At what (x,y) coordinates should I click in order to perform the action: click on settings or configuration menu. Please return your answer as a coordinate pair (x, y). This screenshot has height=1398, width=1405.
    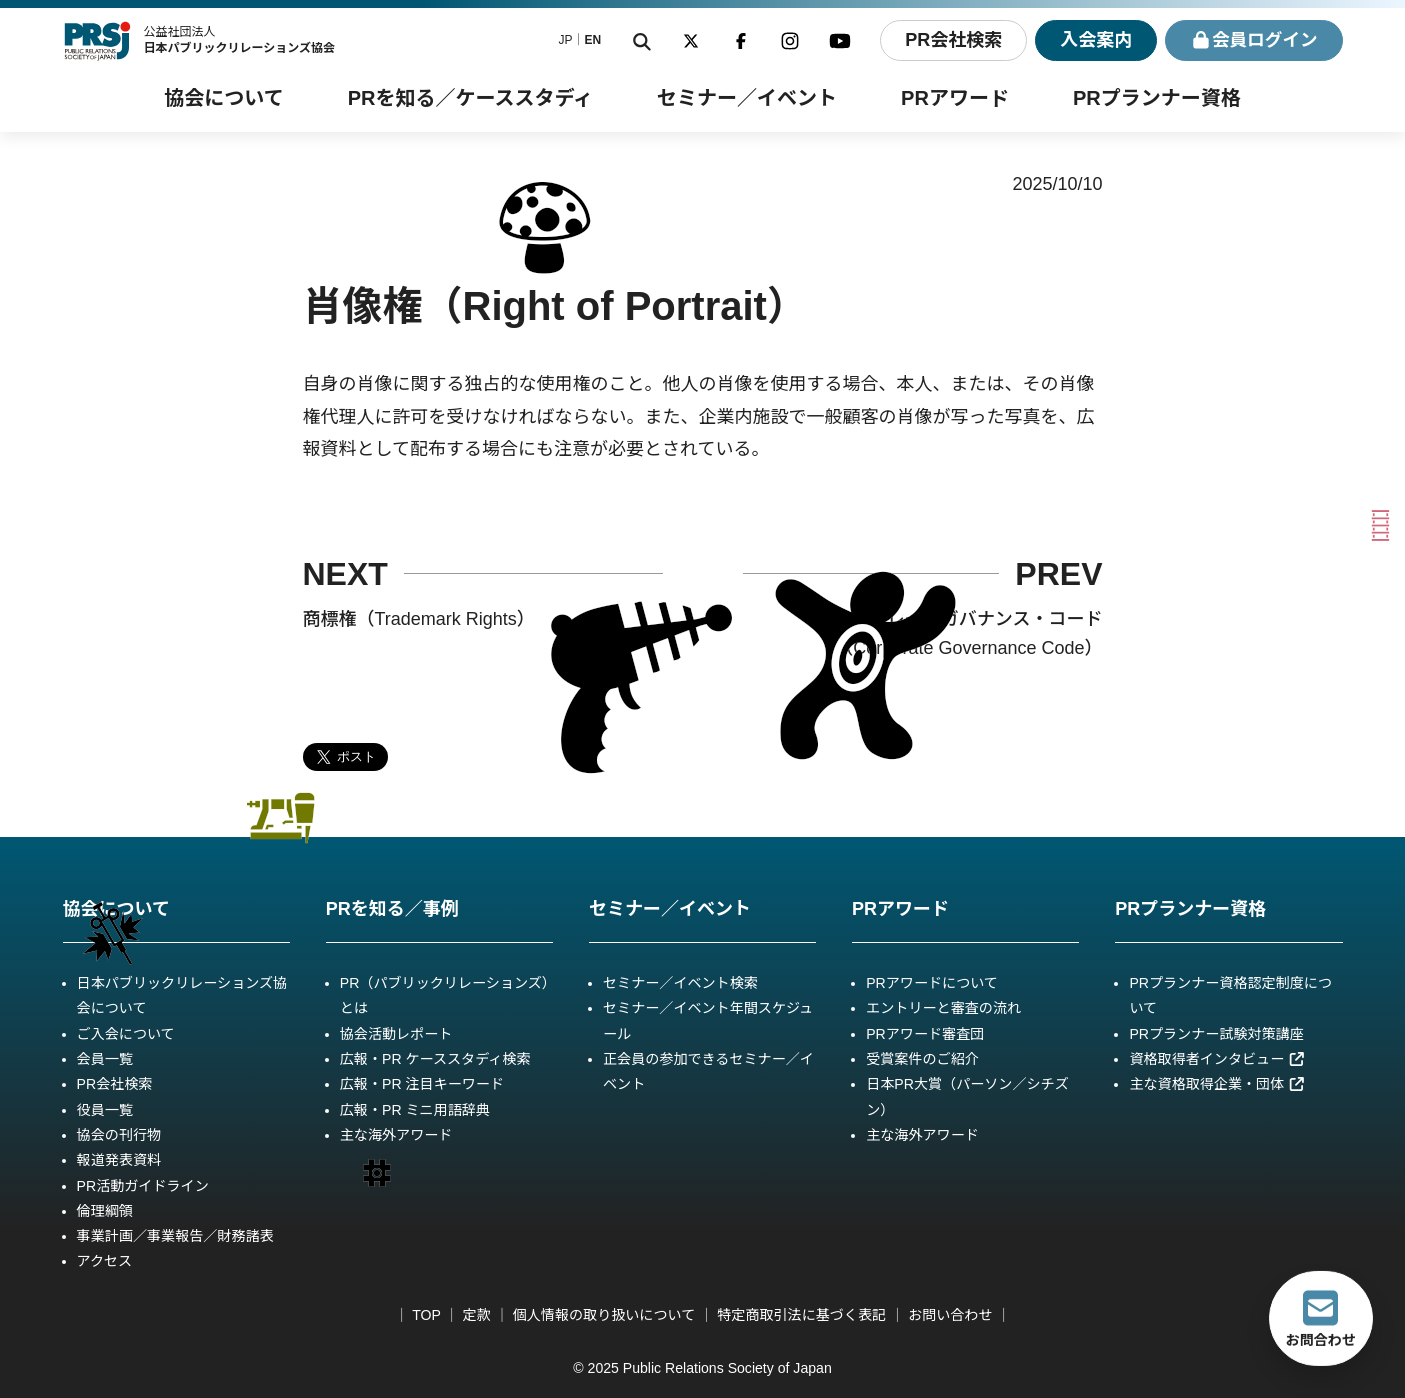
    Looking at the image, I should click on (377, 1173).